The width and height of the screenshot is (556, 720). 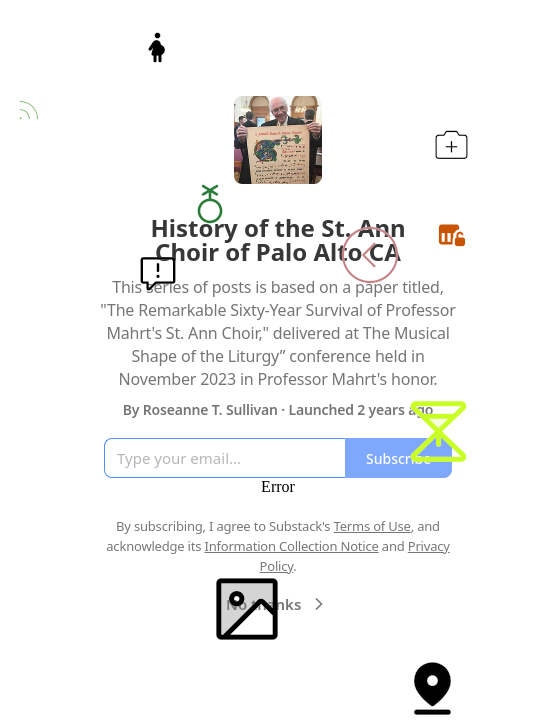 I want to click on report an issue or problem, so click(x=158, y=273).